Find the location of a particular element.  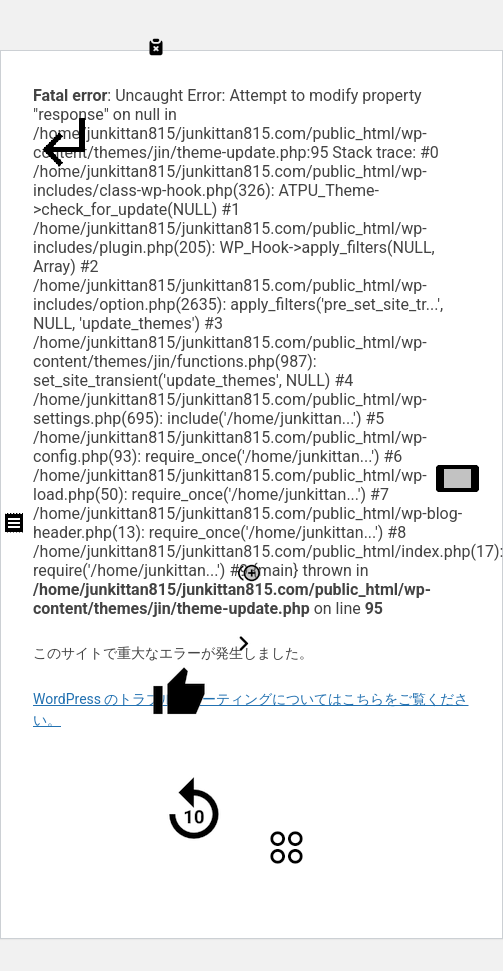

like or upvote content is located at coordinates (179, 693).